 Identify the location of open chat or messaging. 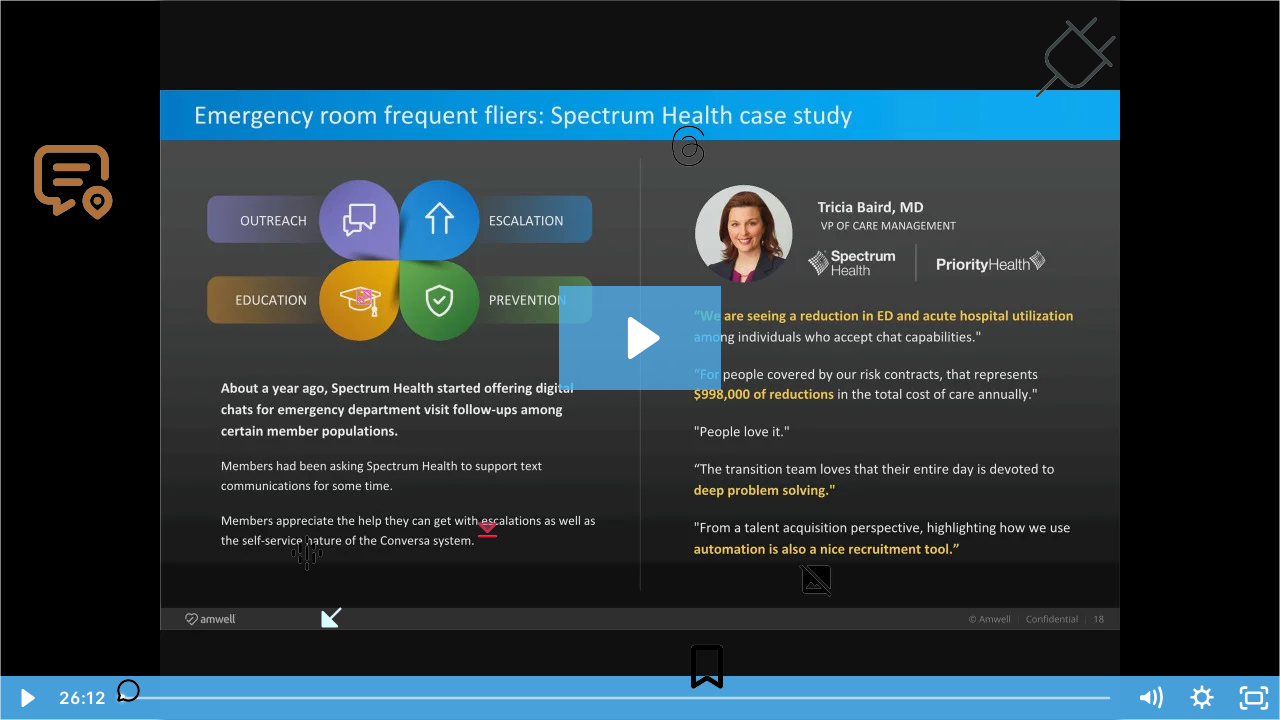
(128, 690).